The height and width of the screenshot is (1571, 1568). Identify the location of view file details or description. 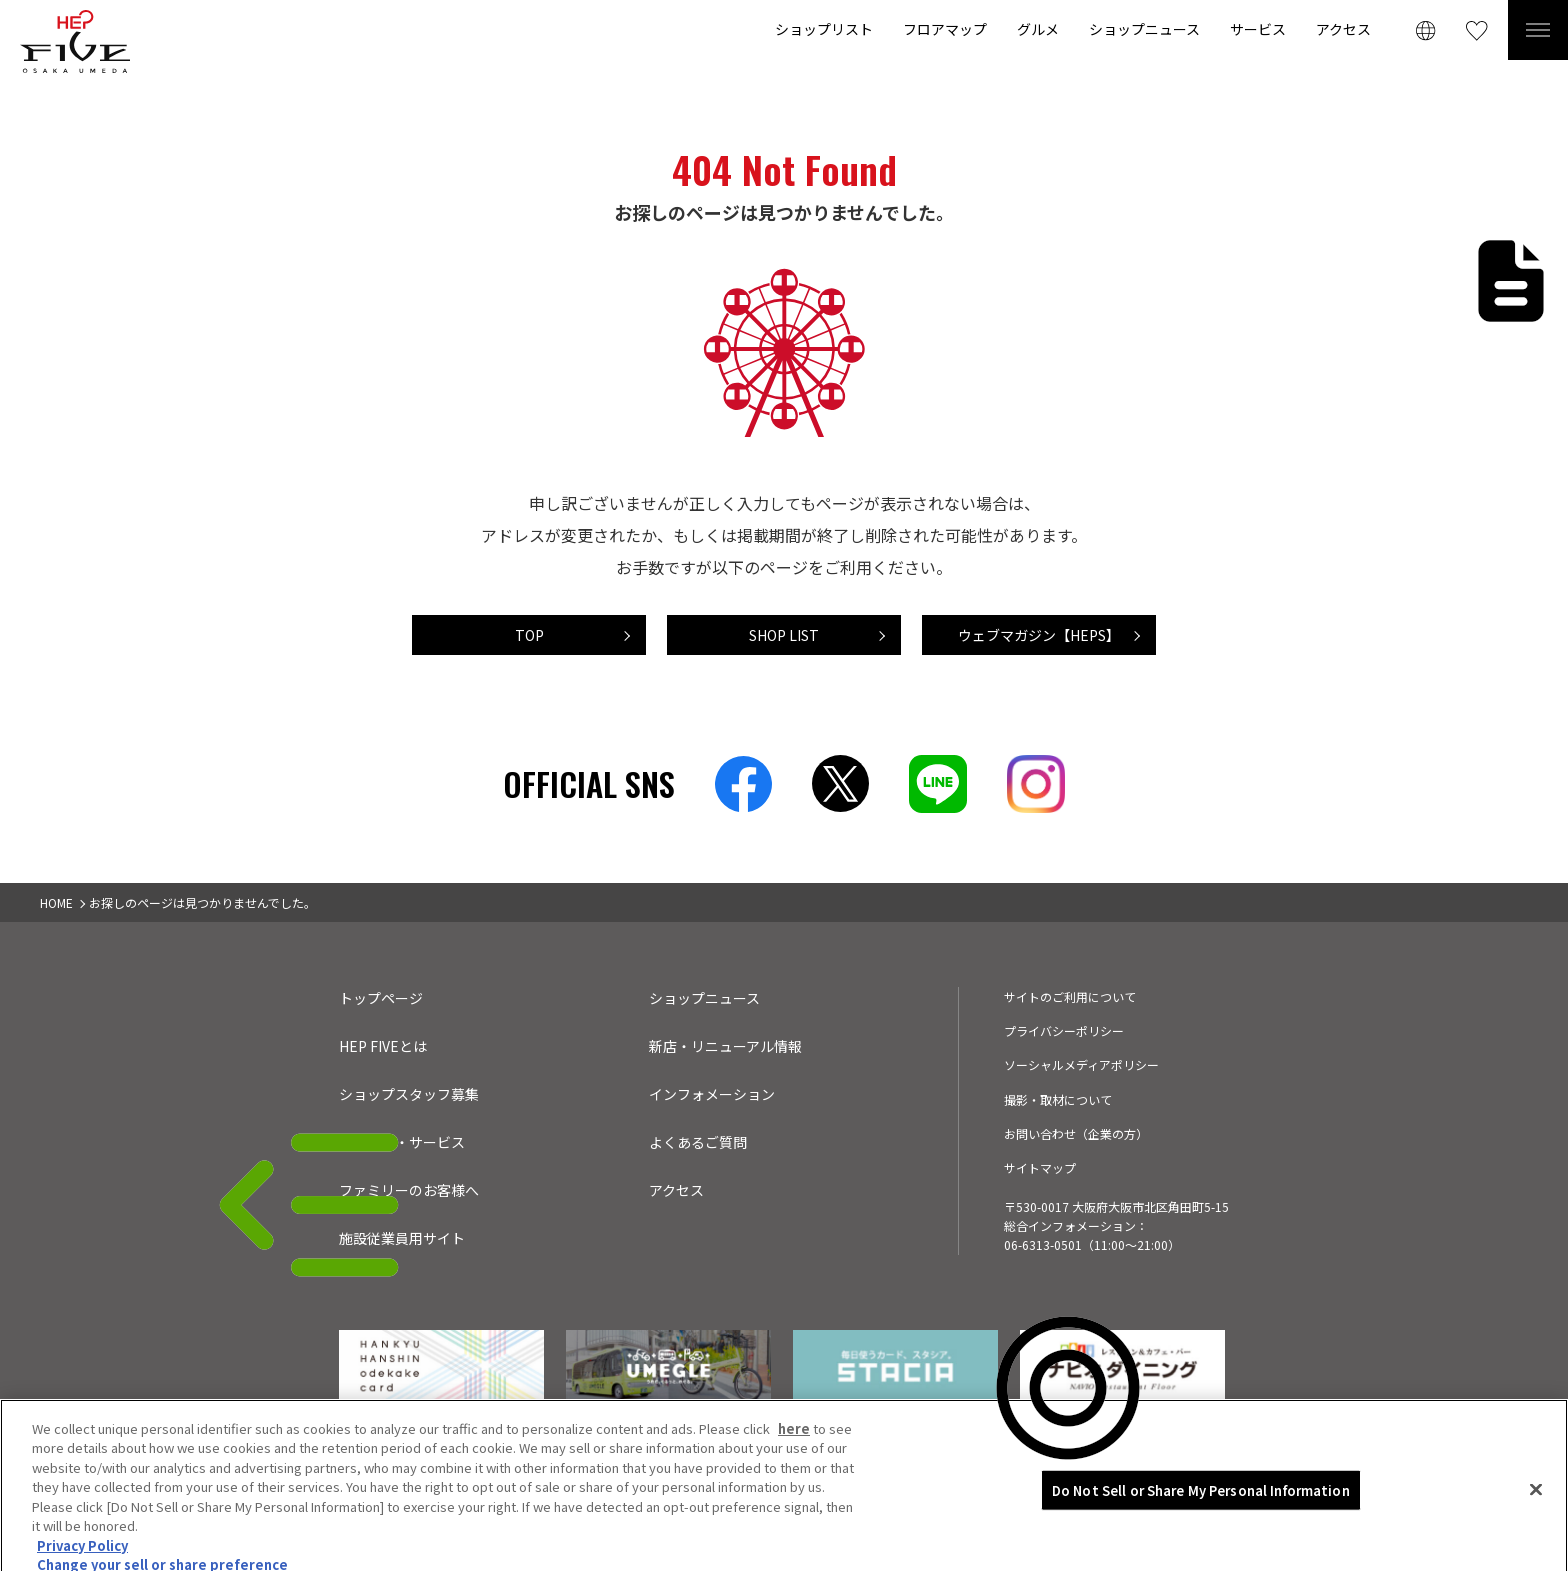
(1511, 281).